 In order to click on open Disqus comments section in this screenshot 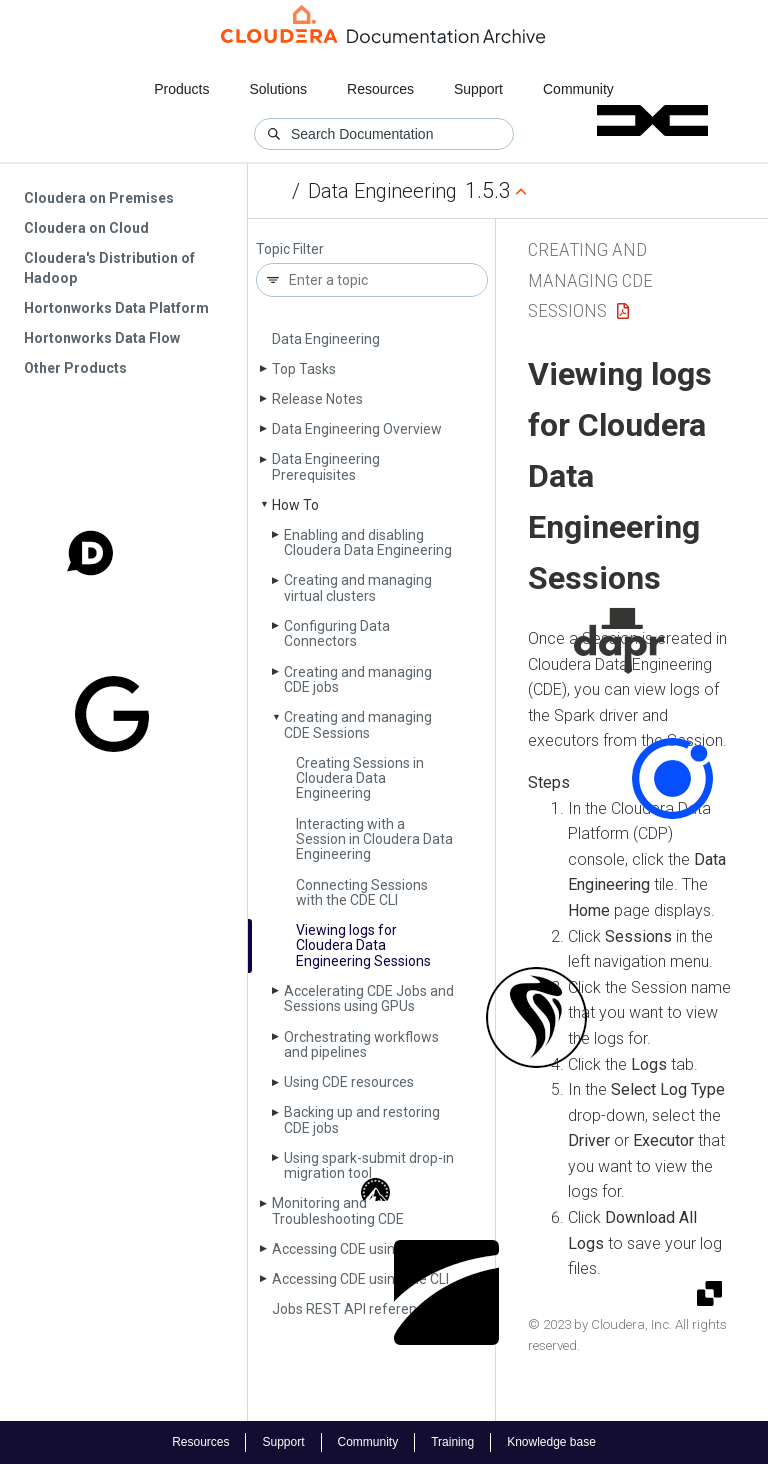, I will do `click(90, 553)`.